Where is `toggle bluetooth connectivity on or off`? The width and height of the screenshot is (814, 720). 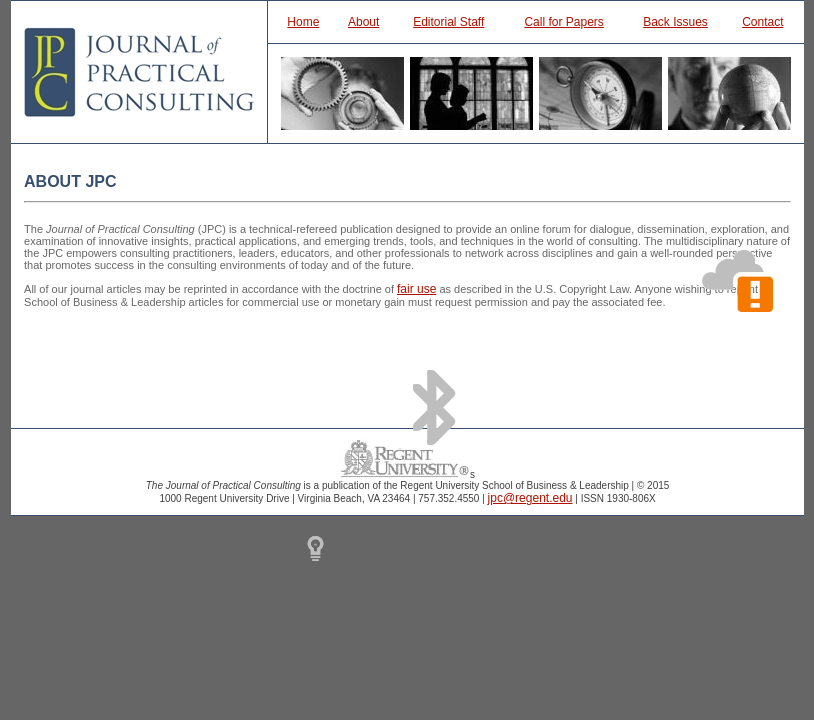 toggle bluetooth connectivity on or off is located at coordinates (436, 407).